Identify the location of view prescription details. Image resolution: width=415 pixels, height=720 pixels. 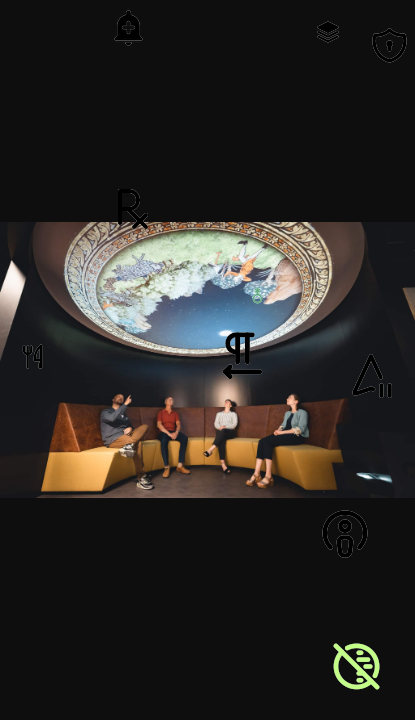
(132, 209).